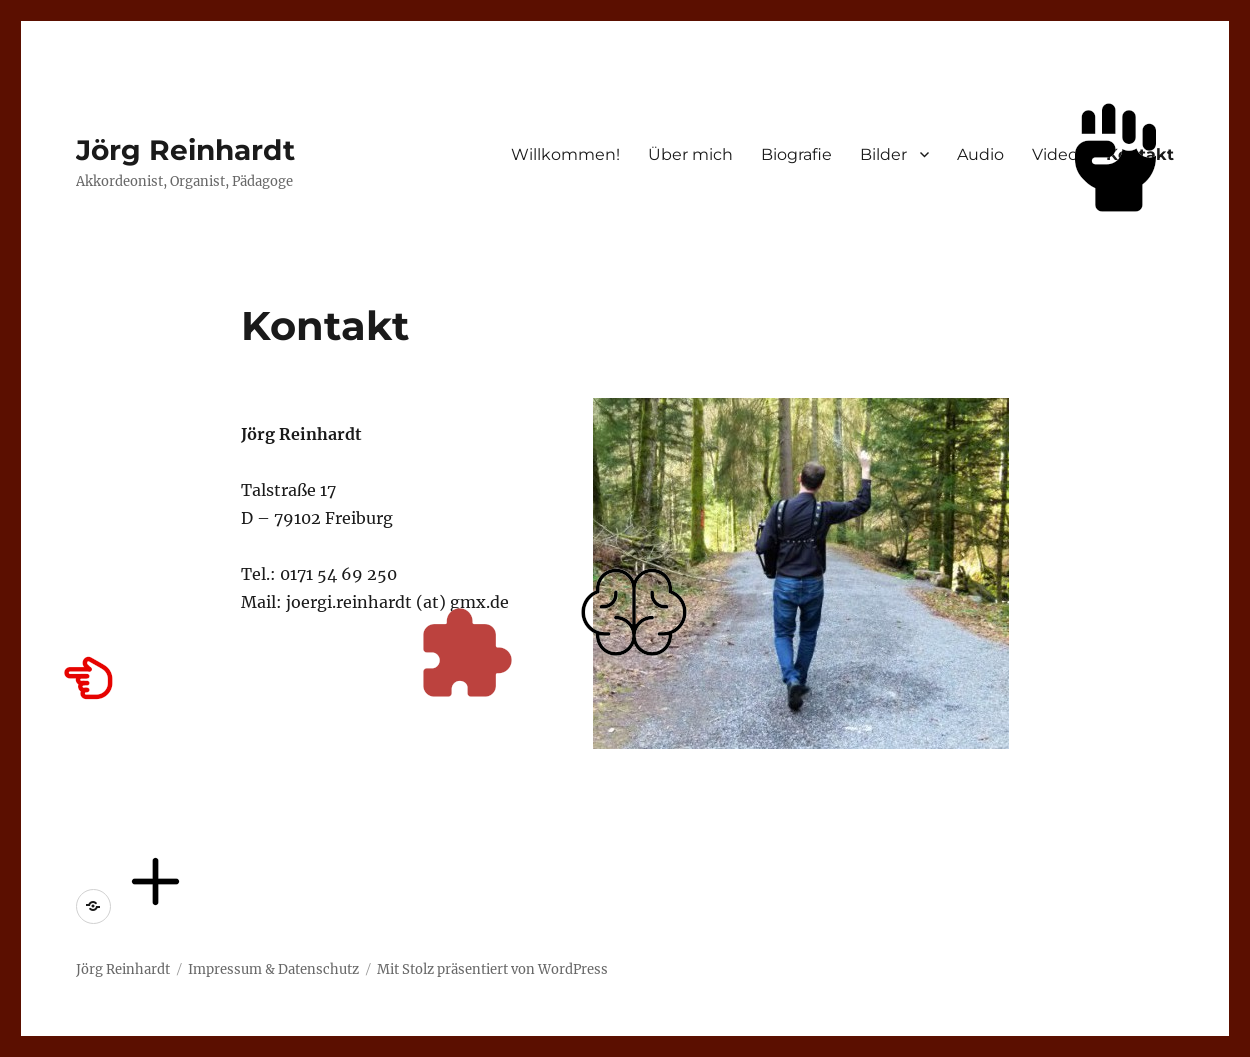 The width and height of the screenshot is (1250, 1057). What do you see at coordinates (467, 652) in the screenshot?
I see `access browser extensions or add-ons` at bounding box center [467, 652].